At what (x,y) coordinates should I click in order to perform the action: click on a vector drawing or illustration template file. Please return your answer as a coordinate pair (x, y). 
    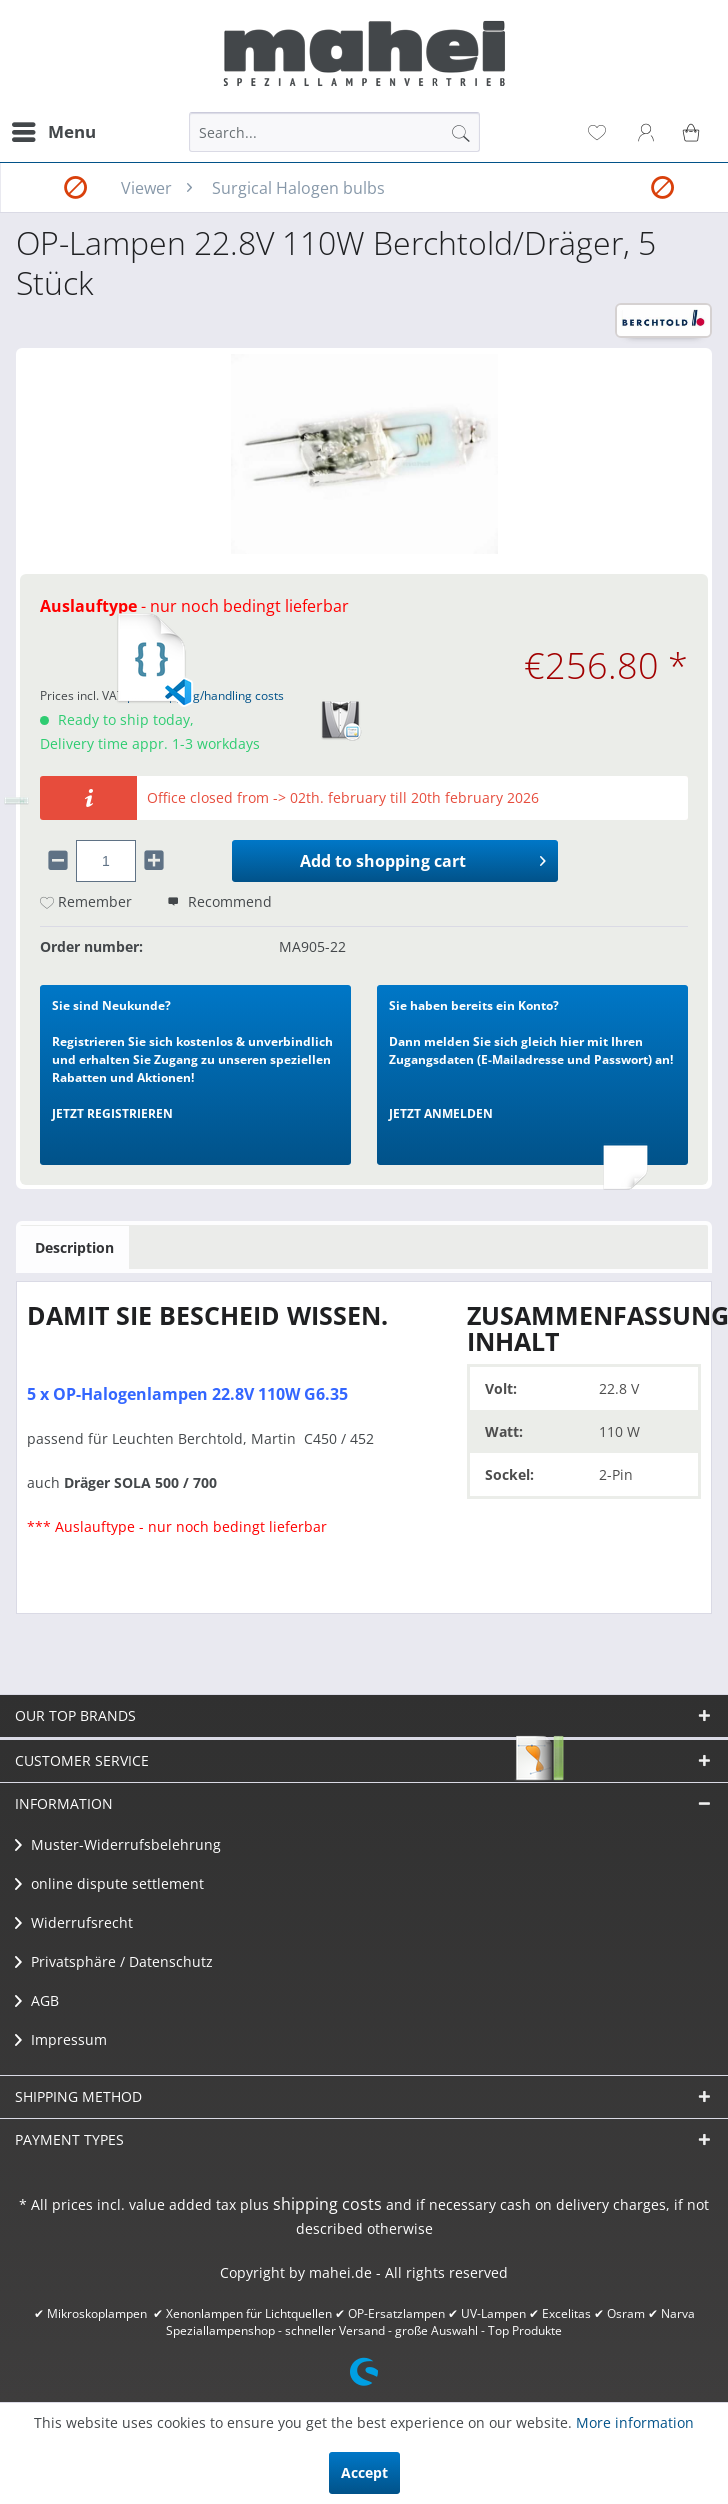
    Looking at the image, I should click on (539, 1758).